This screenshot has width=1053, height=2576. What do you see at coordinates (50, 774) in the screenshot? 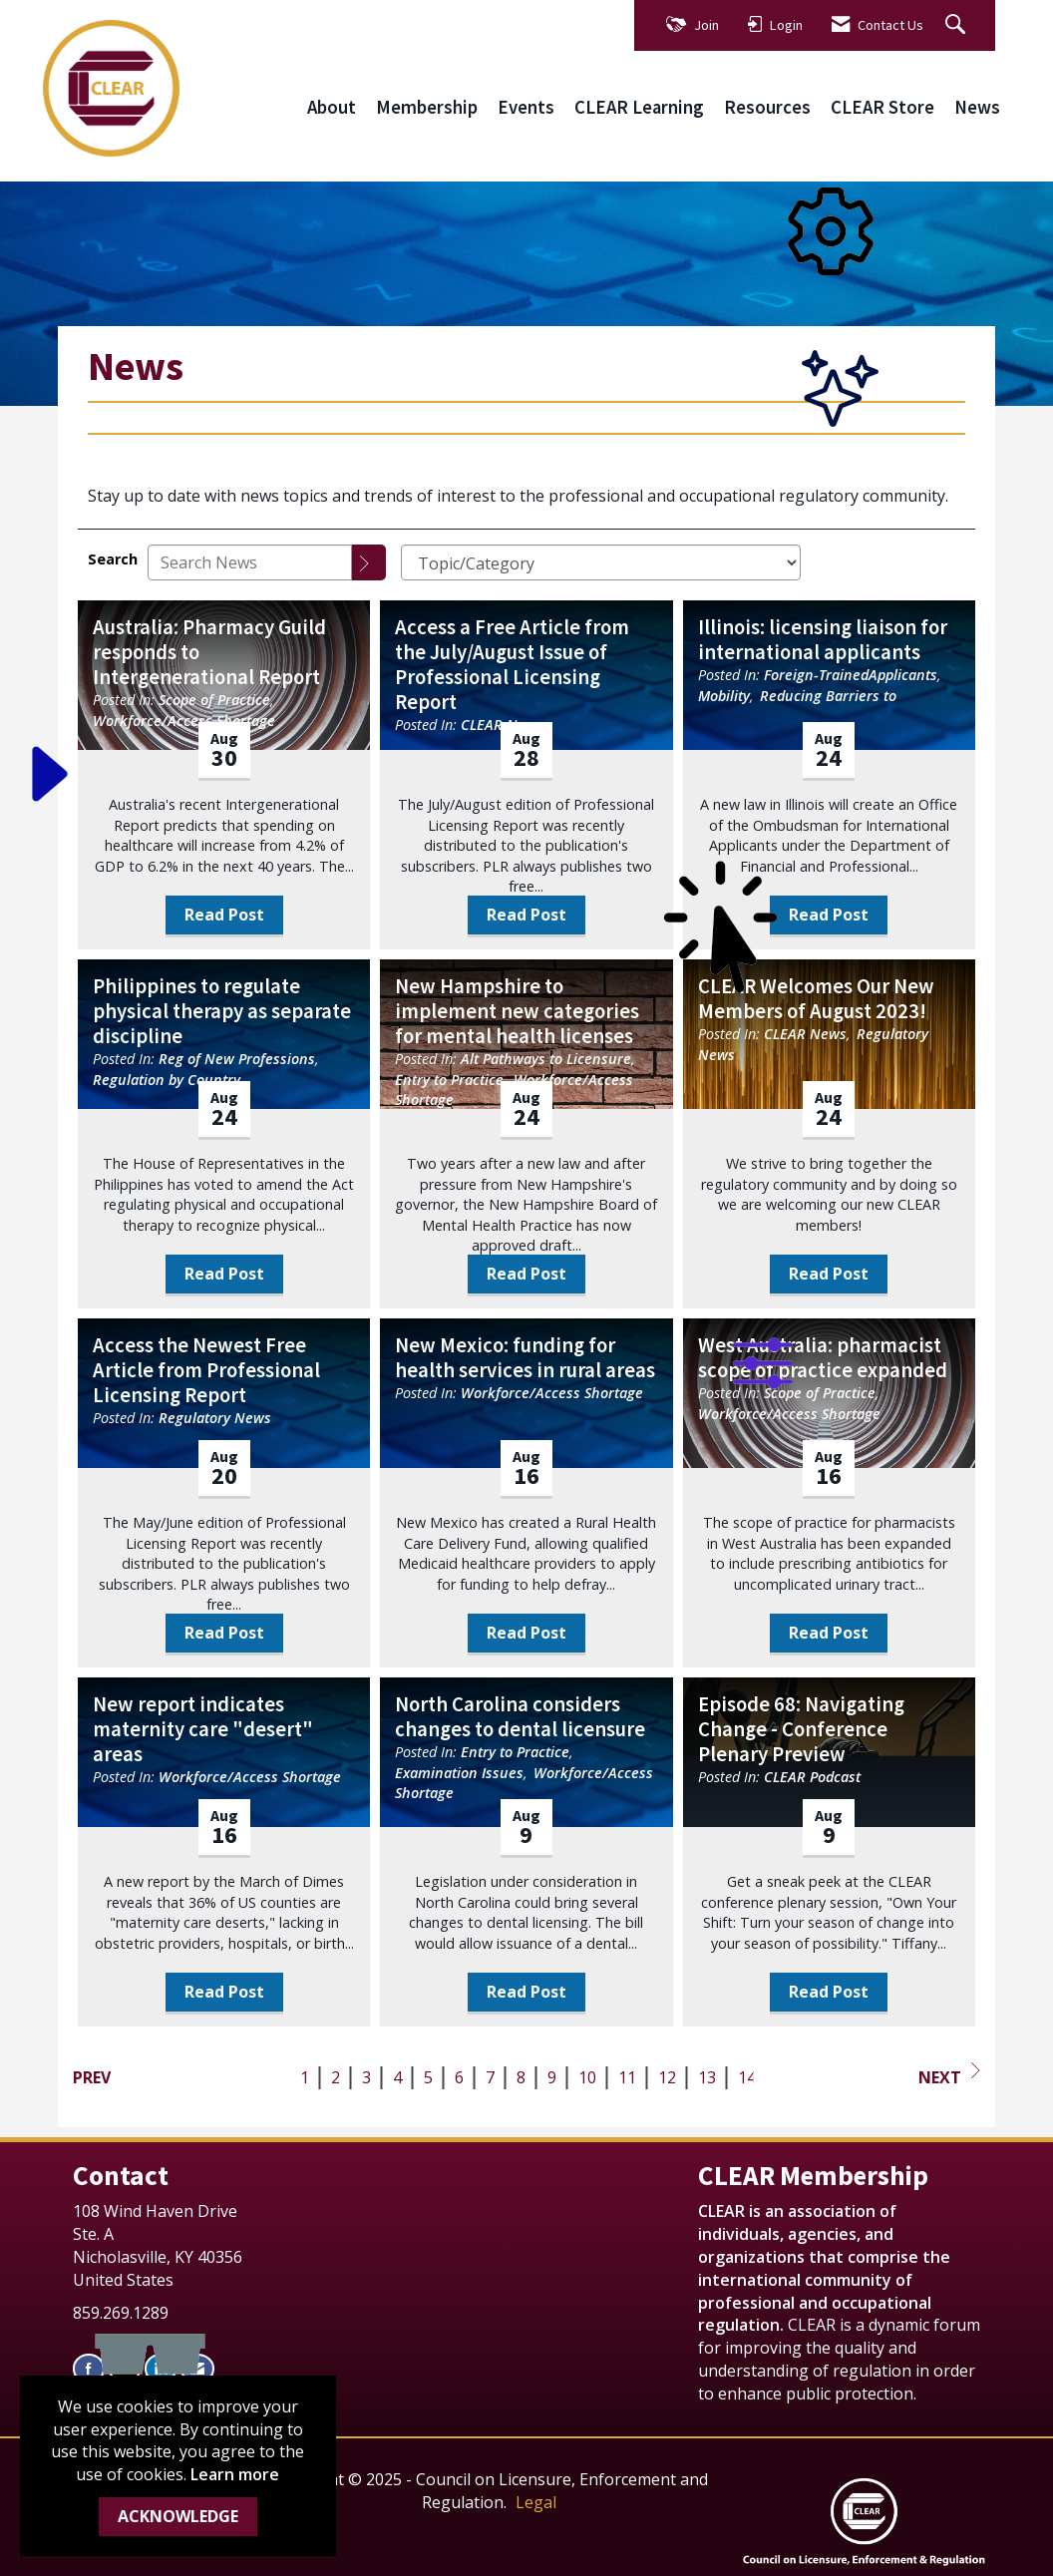
I see `play media or start playback` at bounding box center [50, 774].